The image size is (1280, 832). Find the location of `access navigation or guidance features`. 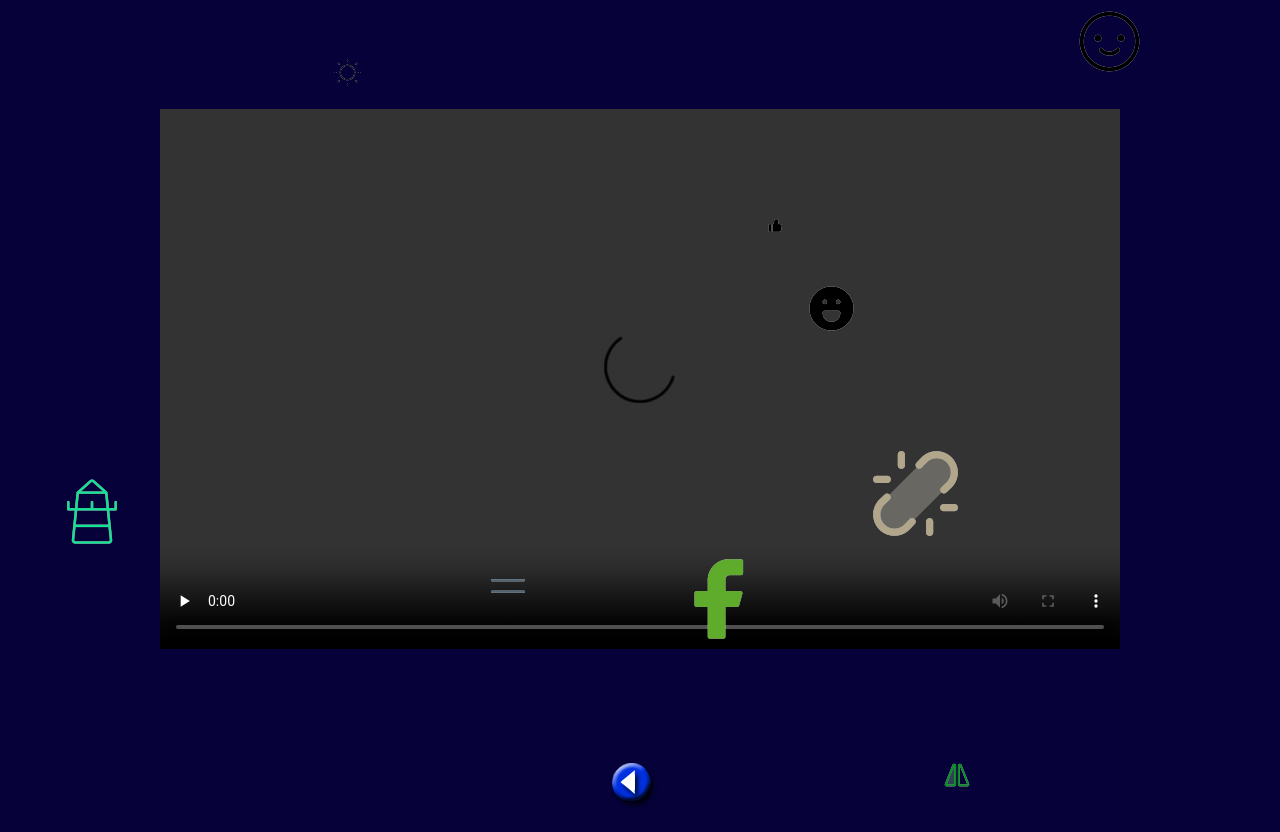

access navigation or guidance features is located at coordinates (92, 514).